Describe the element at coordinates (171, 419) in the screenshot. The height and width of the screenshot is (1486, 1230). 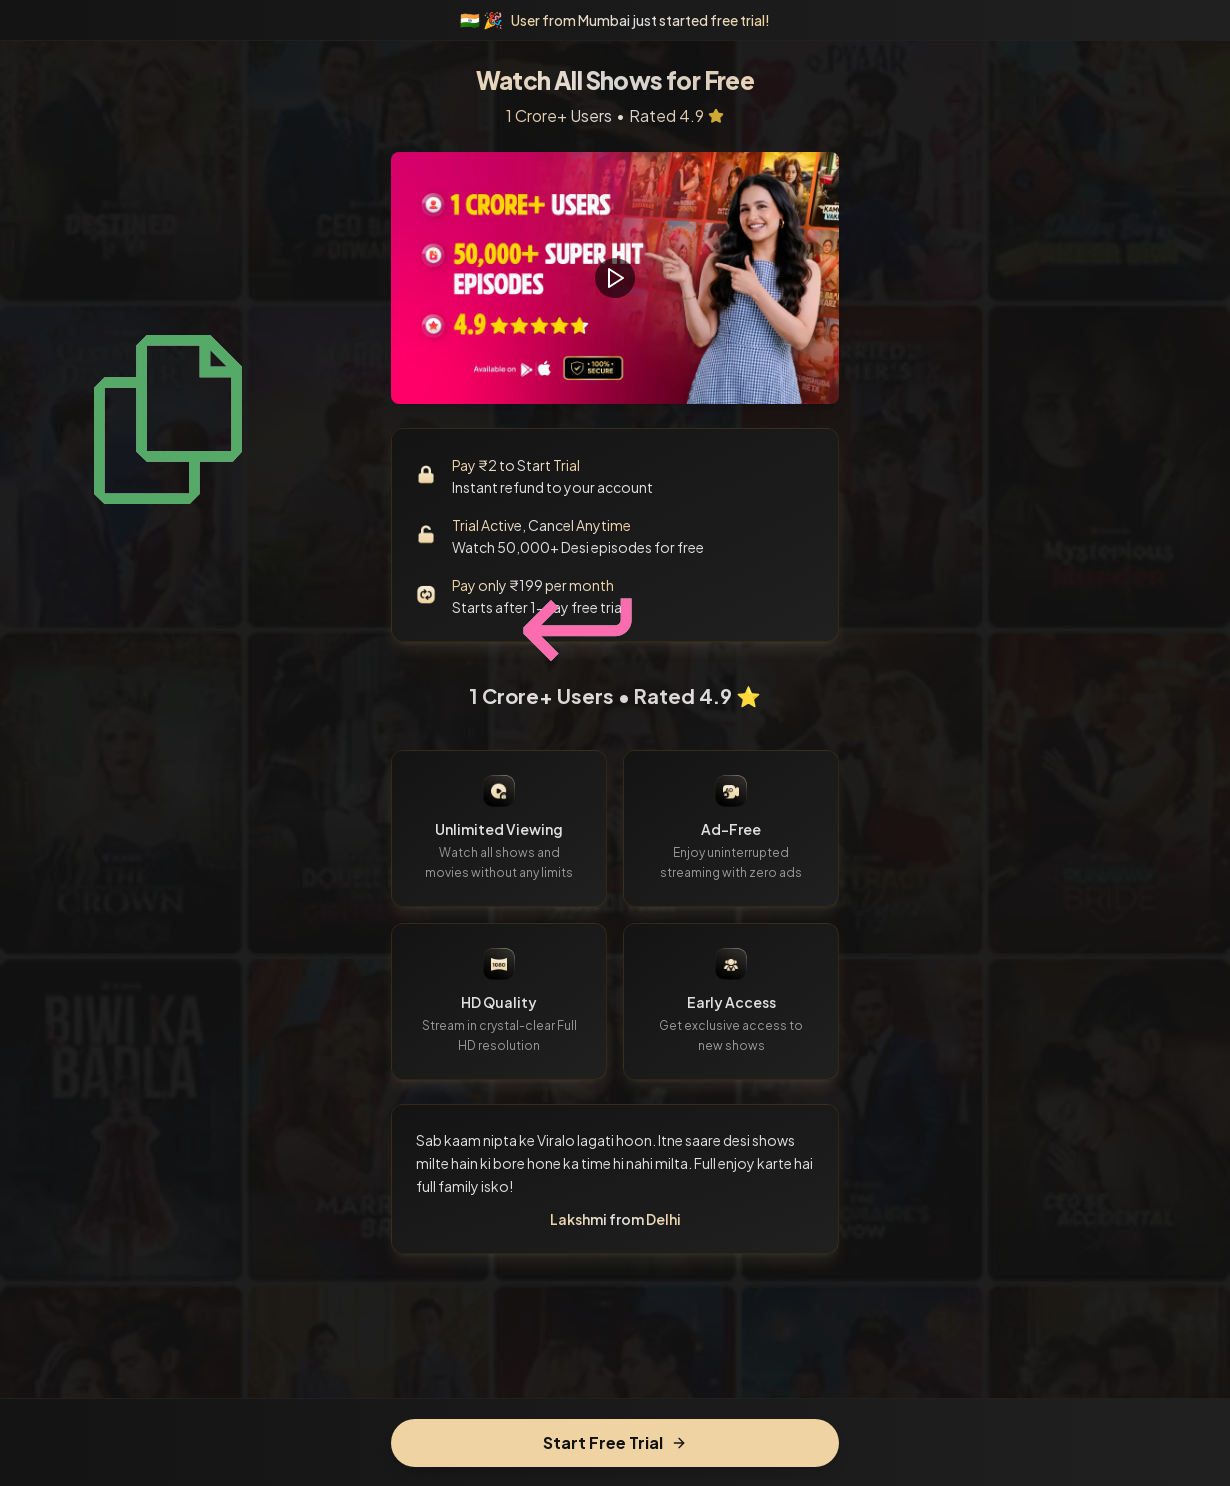
I see `browse files in the explorer panel` at that location.